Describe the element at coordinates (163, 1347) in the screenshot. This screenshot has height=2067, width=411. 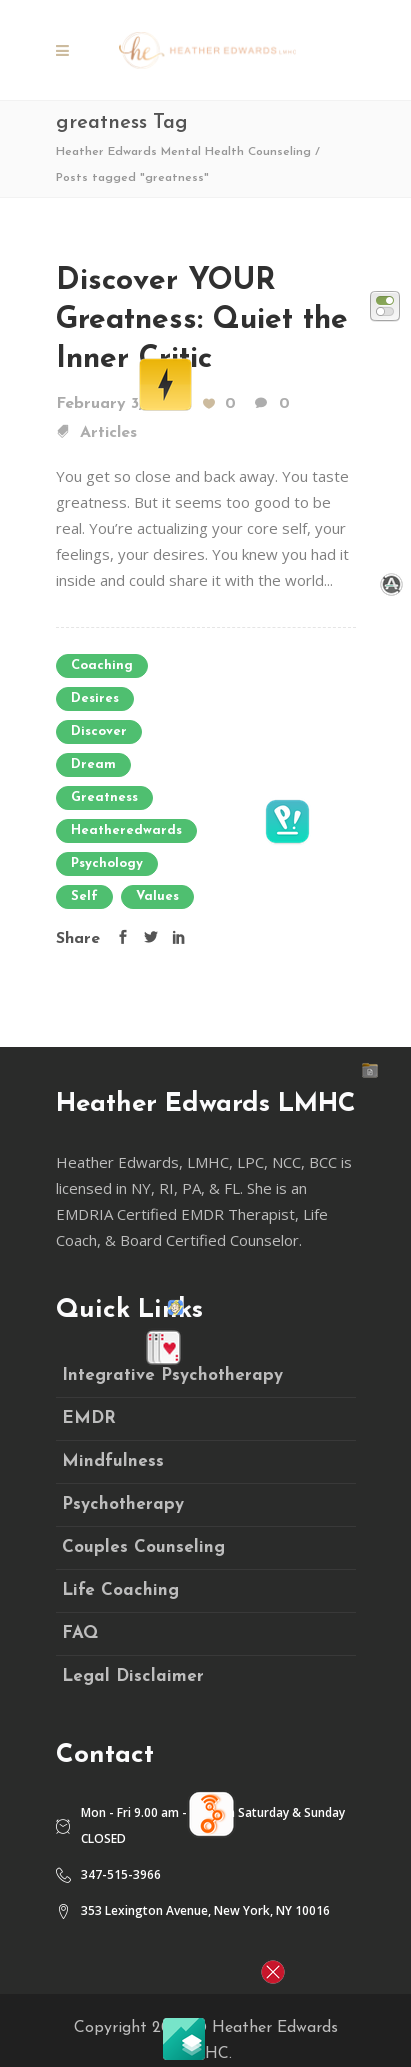
I see `open solitaire card game` at that location.